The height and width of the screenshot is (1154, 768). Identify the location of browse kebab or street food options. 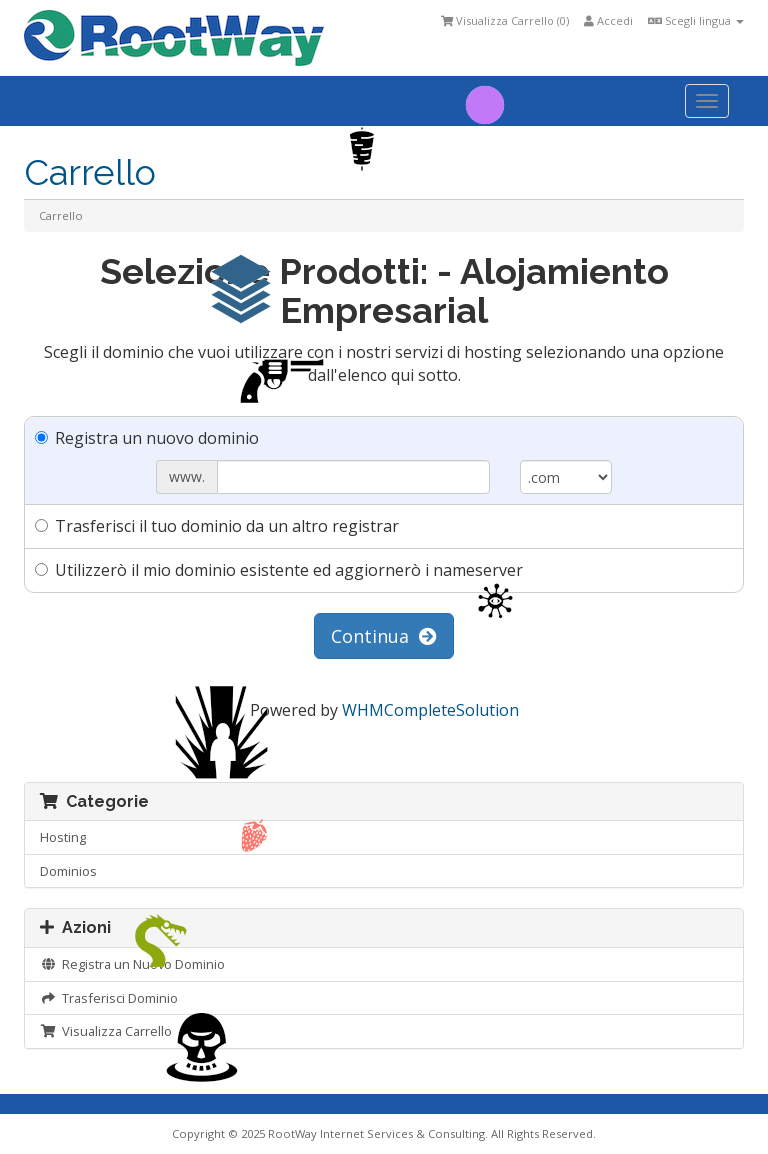
(362, 149).